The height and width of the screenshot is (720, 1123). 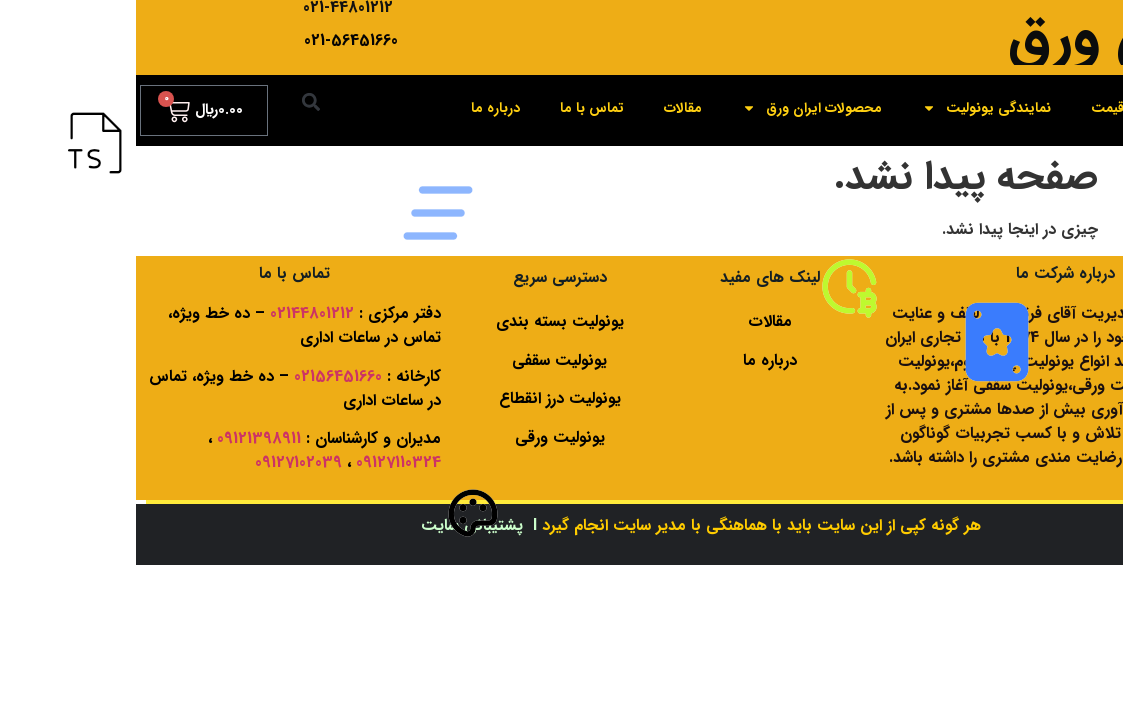 What do you see at coordinates (997, 342) in the screenshot?
I see `view starred or favorite playing cards` at bounding box center [997, 342].